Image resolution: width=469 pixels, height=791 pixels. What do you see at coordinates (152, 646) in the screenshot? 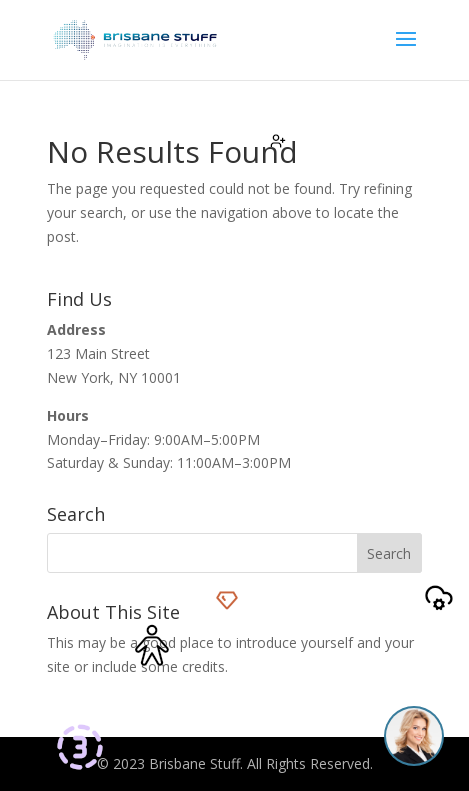
I see `view your profile` at bounding box center [152, 646].